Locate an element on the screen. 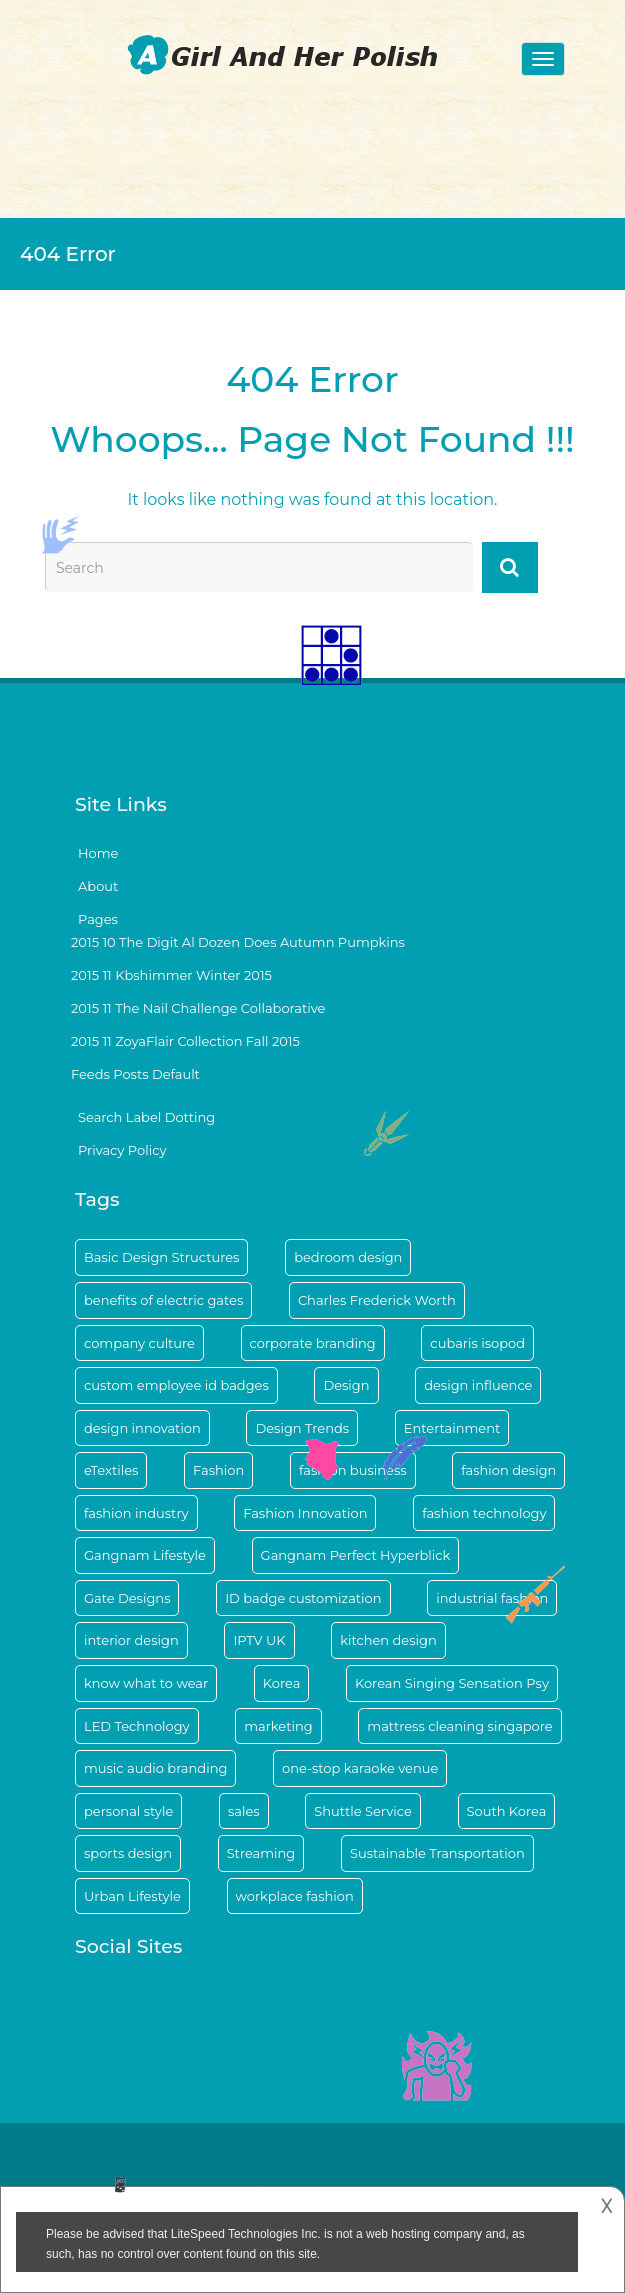 The image size is (625, 2293). select a magic or water-based weapon is located at coordinates (387, 1133).